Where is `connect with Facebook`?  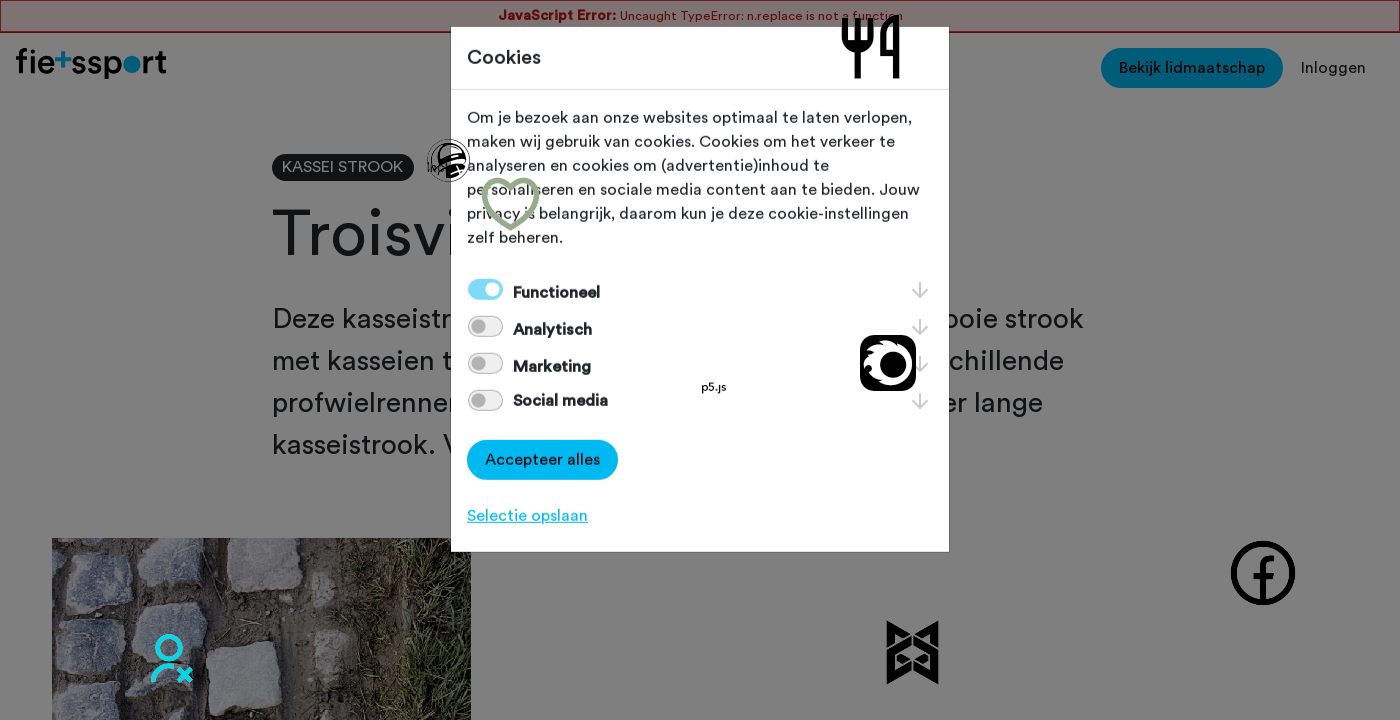 connect with Facebook is located at coordinates (1263, 573).